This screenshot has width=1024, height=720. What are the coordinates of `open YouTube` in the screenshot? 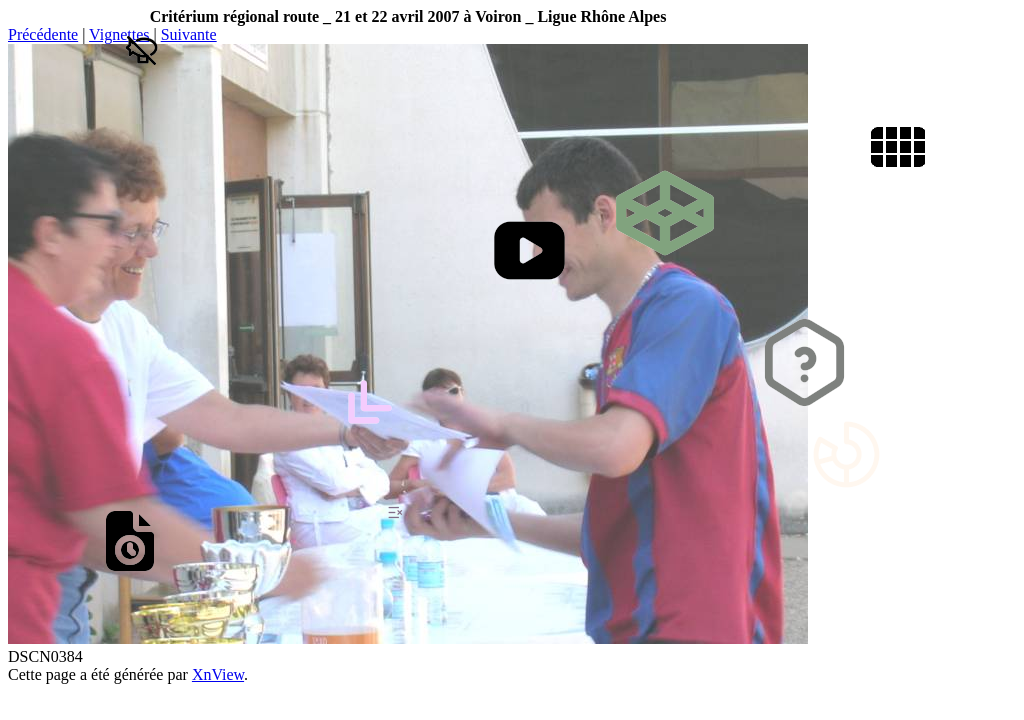 It's located at (529, 250).